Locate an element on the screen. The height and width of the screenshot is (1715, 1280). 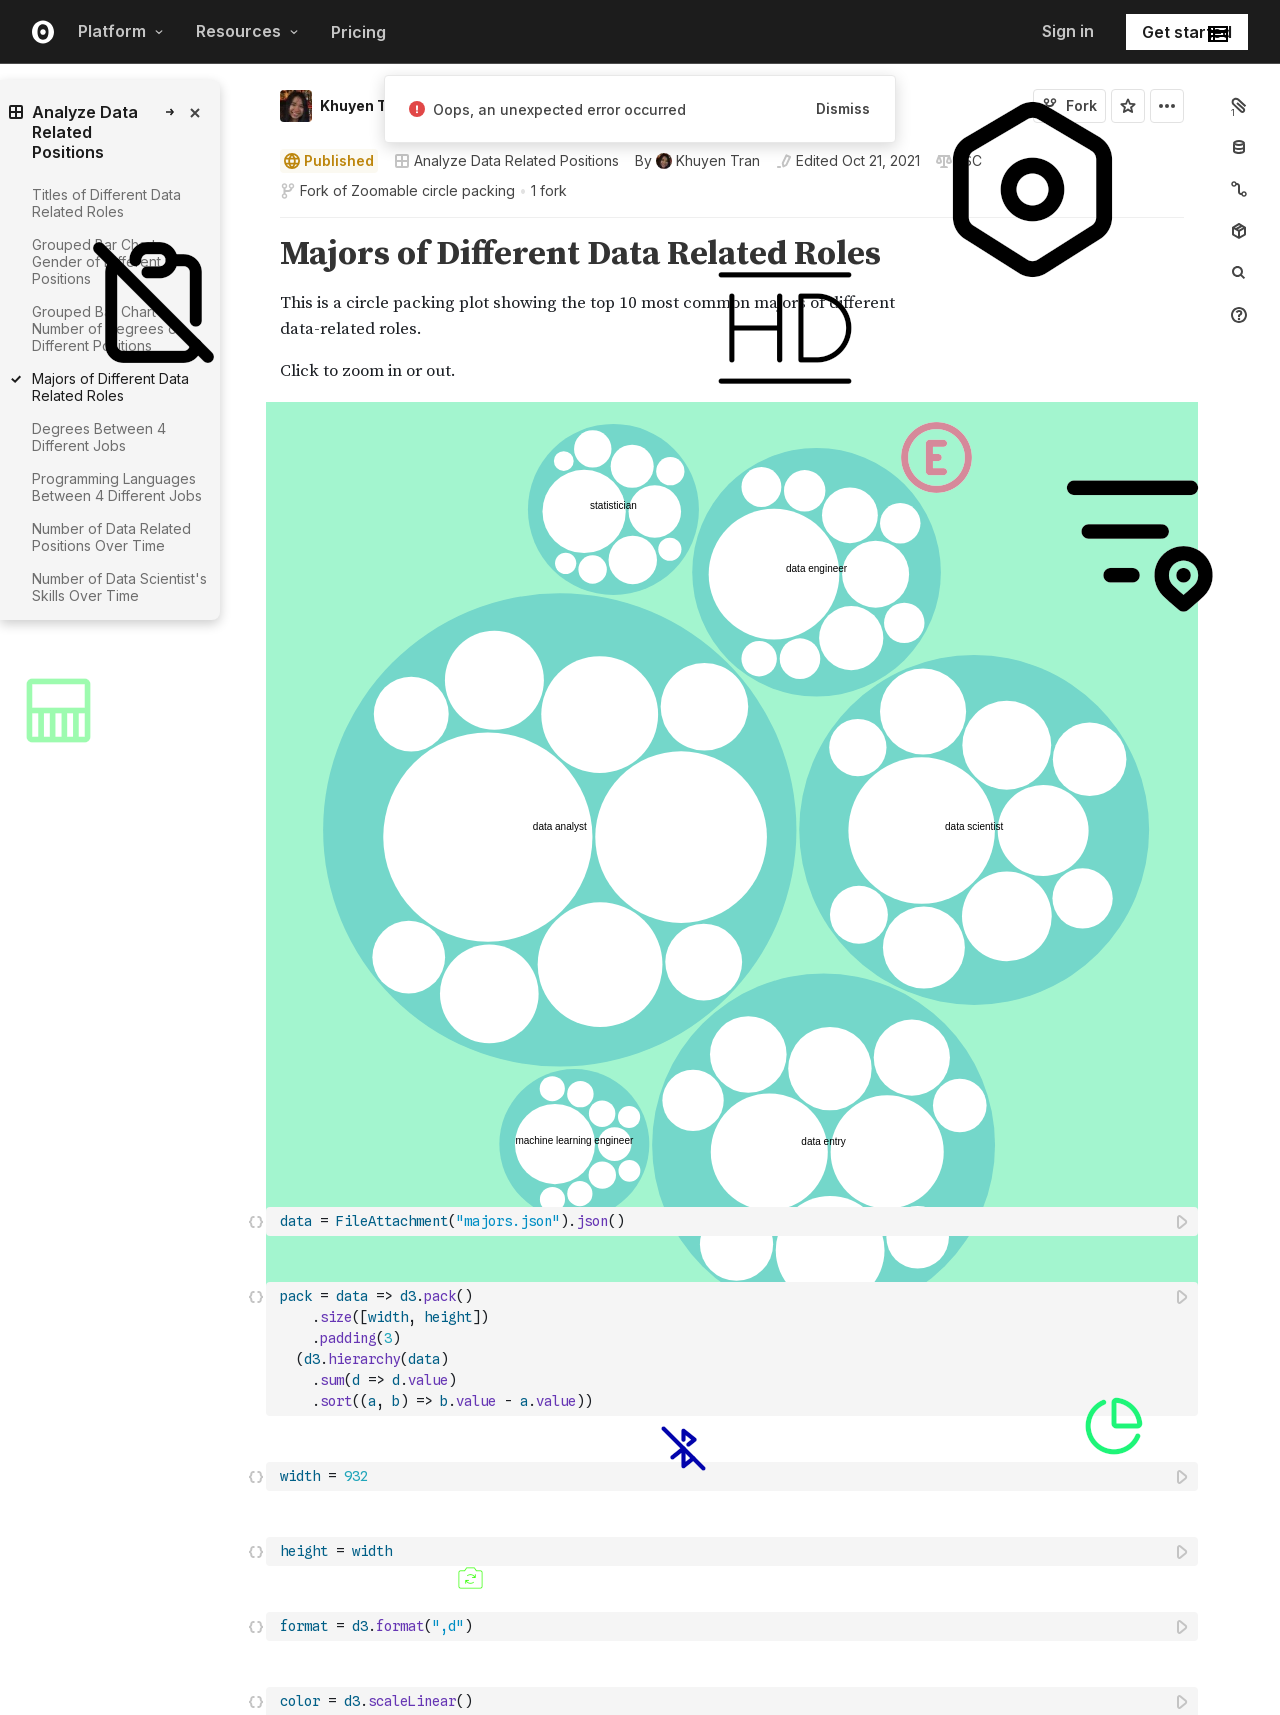
filter results by location is located at coordinates (1132, 531).